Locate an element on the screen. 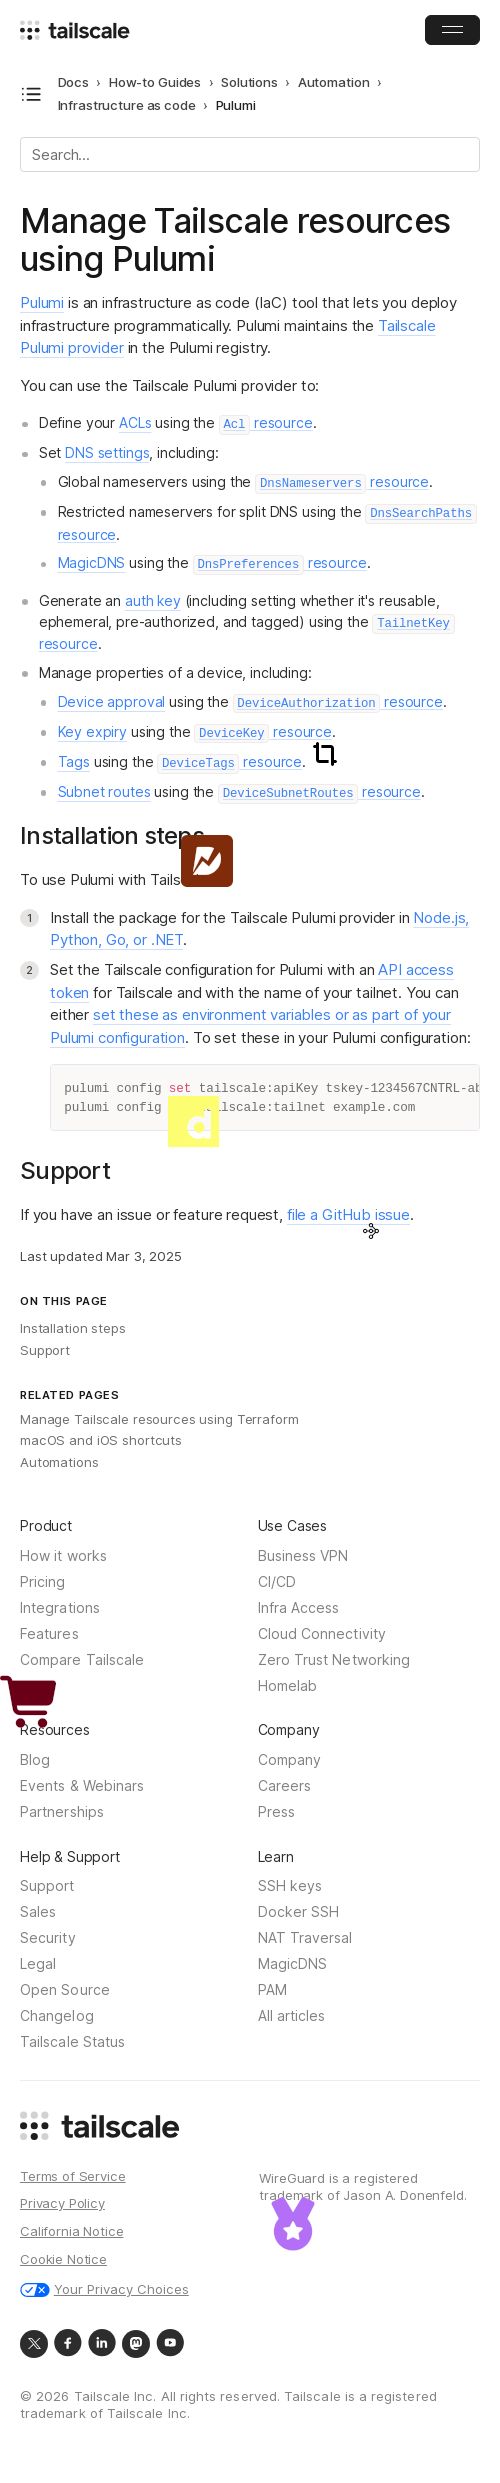 Image resolution: width=500 pixels, height=2483 pixels. view your shopping cart is located at coordinates (31, 1702).